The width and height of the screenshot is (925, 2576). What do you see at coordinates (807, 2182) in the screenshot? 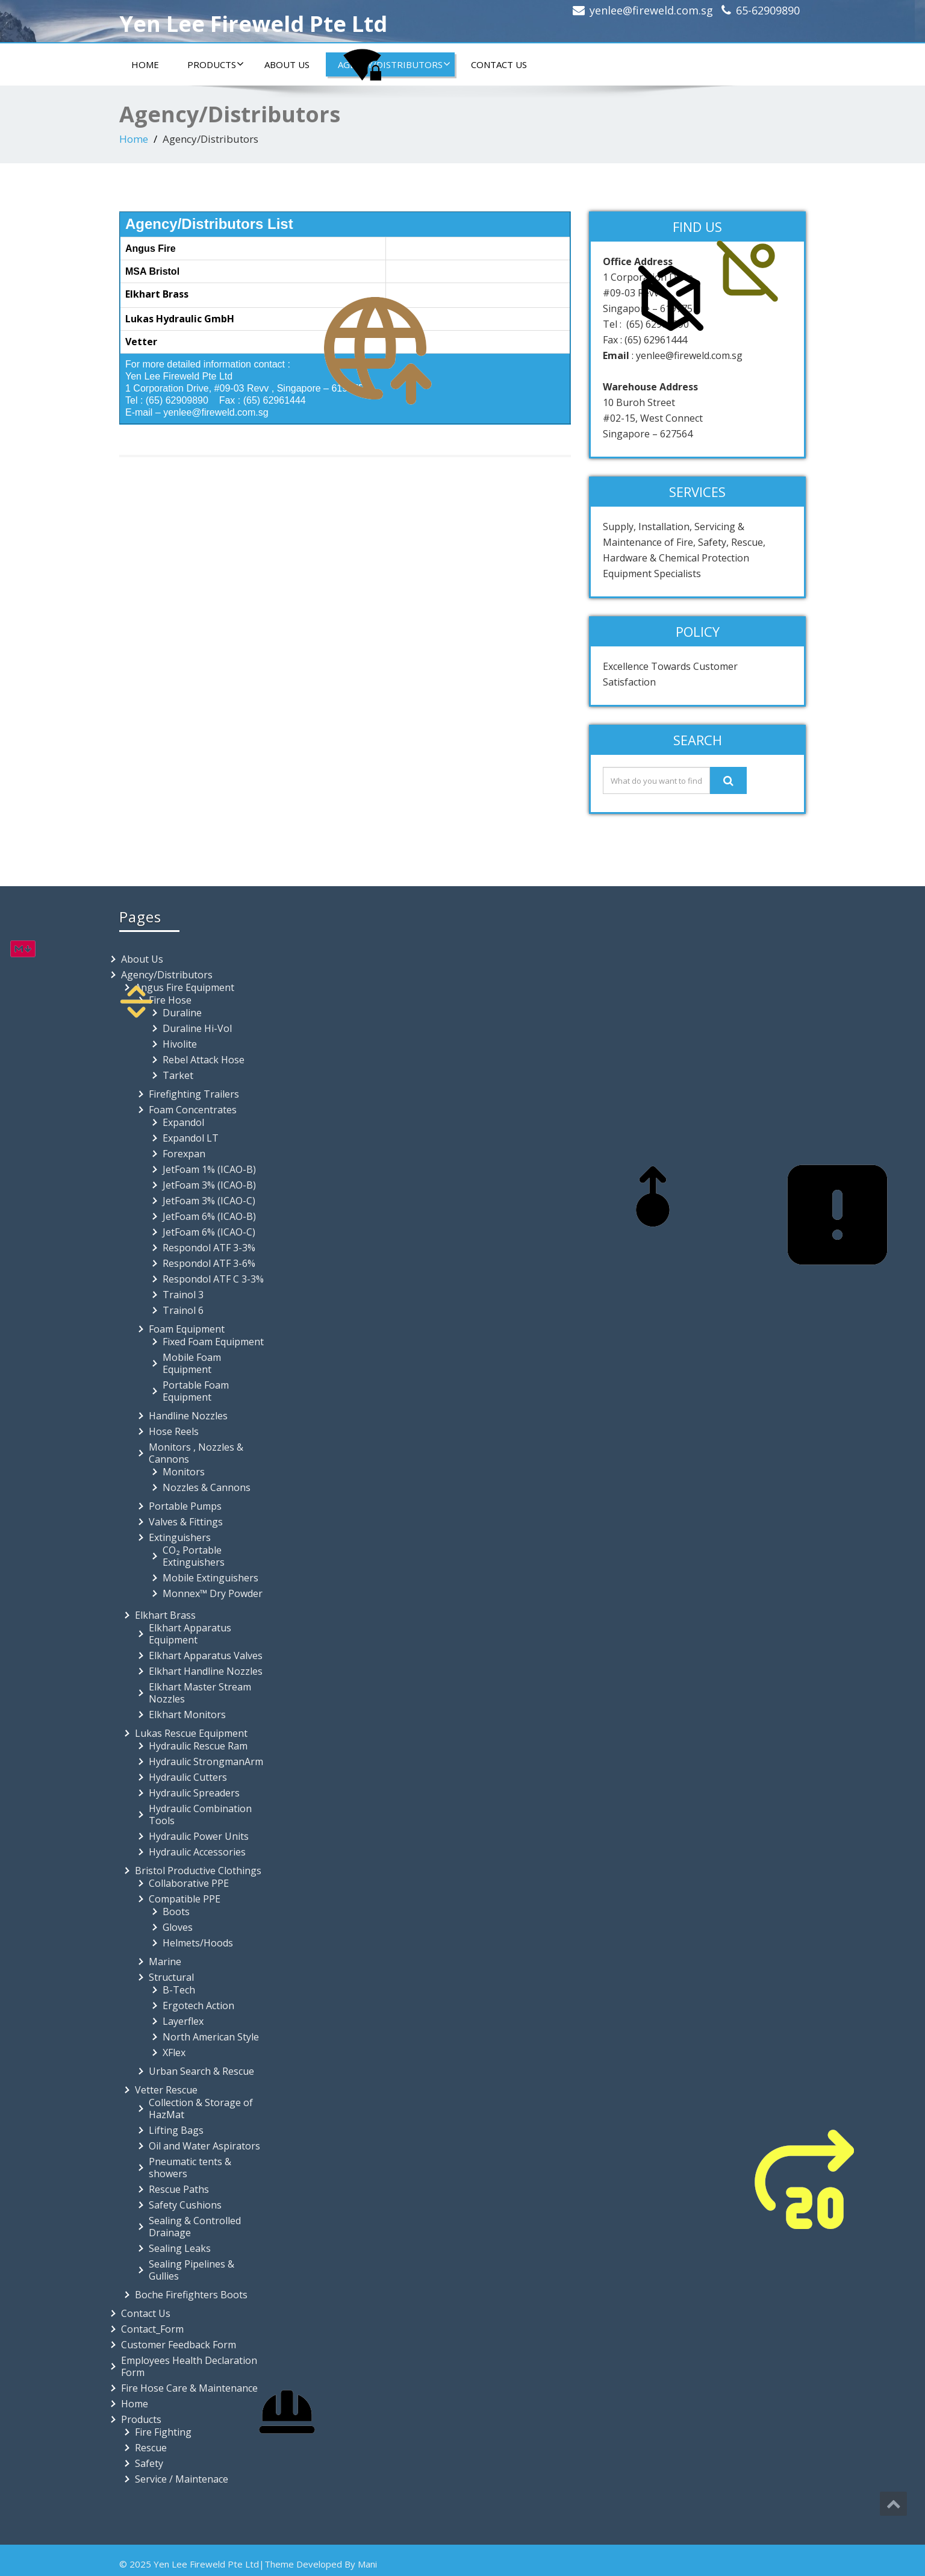
I see `skip forward 20 seconds` at bounding box center [807, 2182].